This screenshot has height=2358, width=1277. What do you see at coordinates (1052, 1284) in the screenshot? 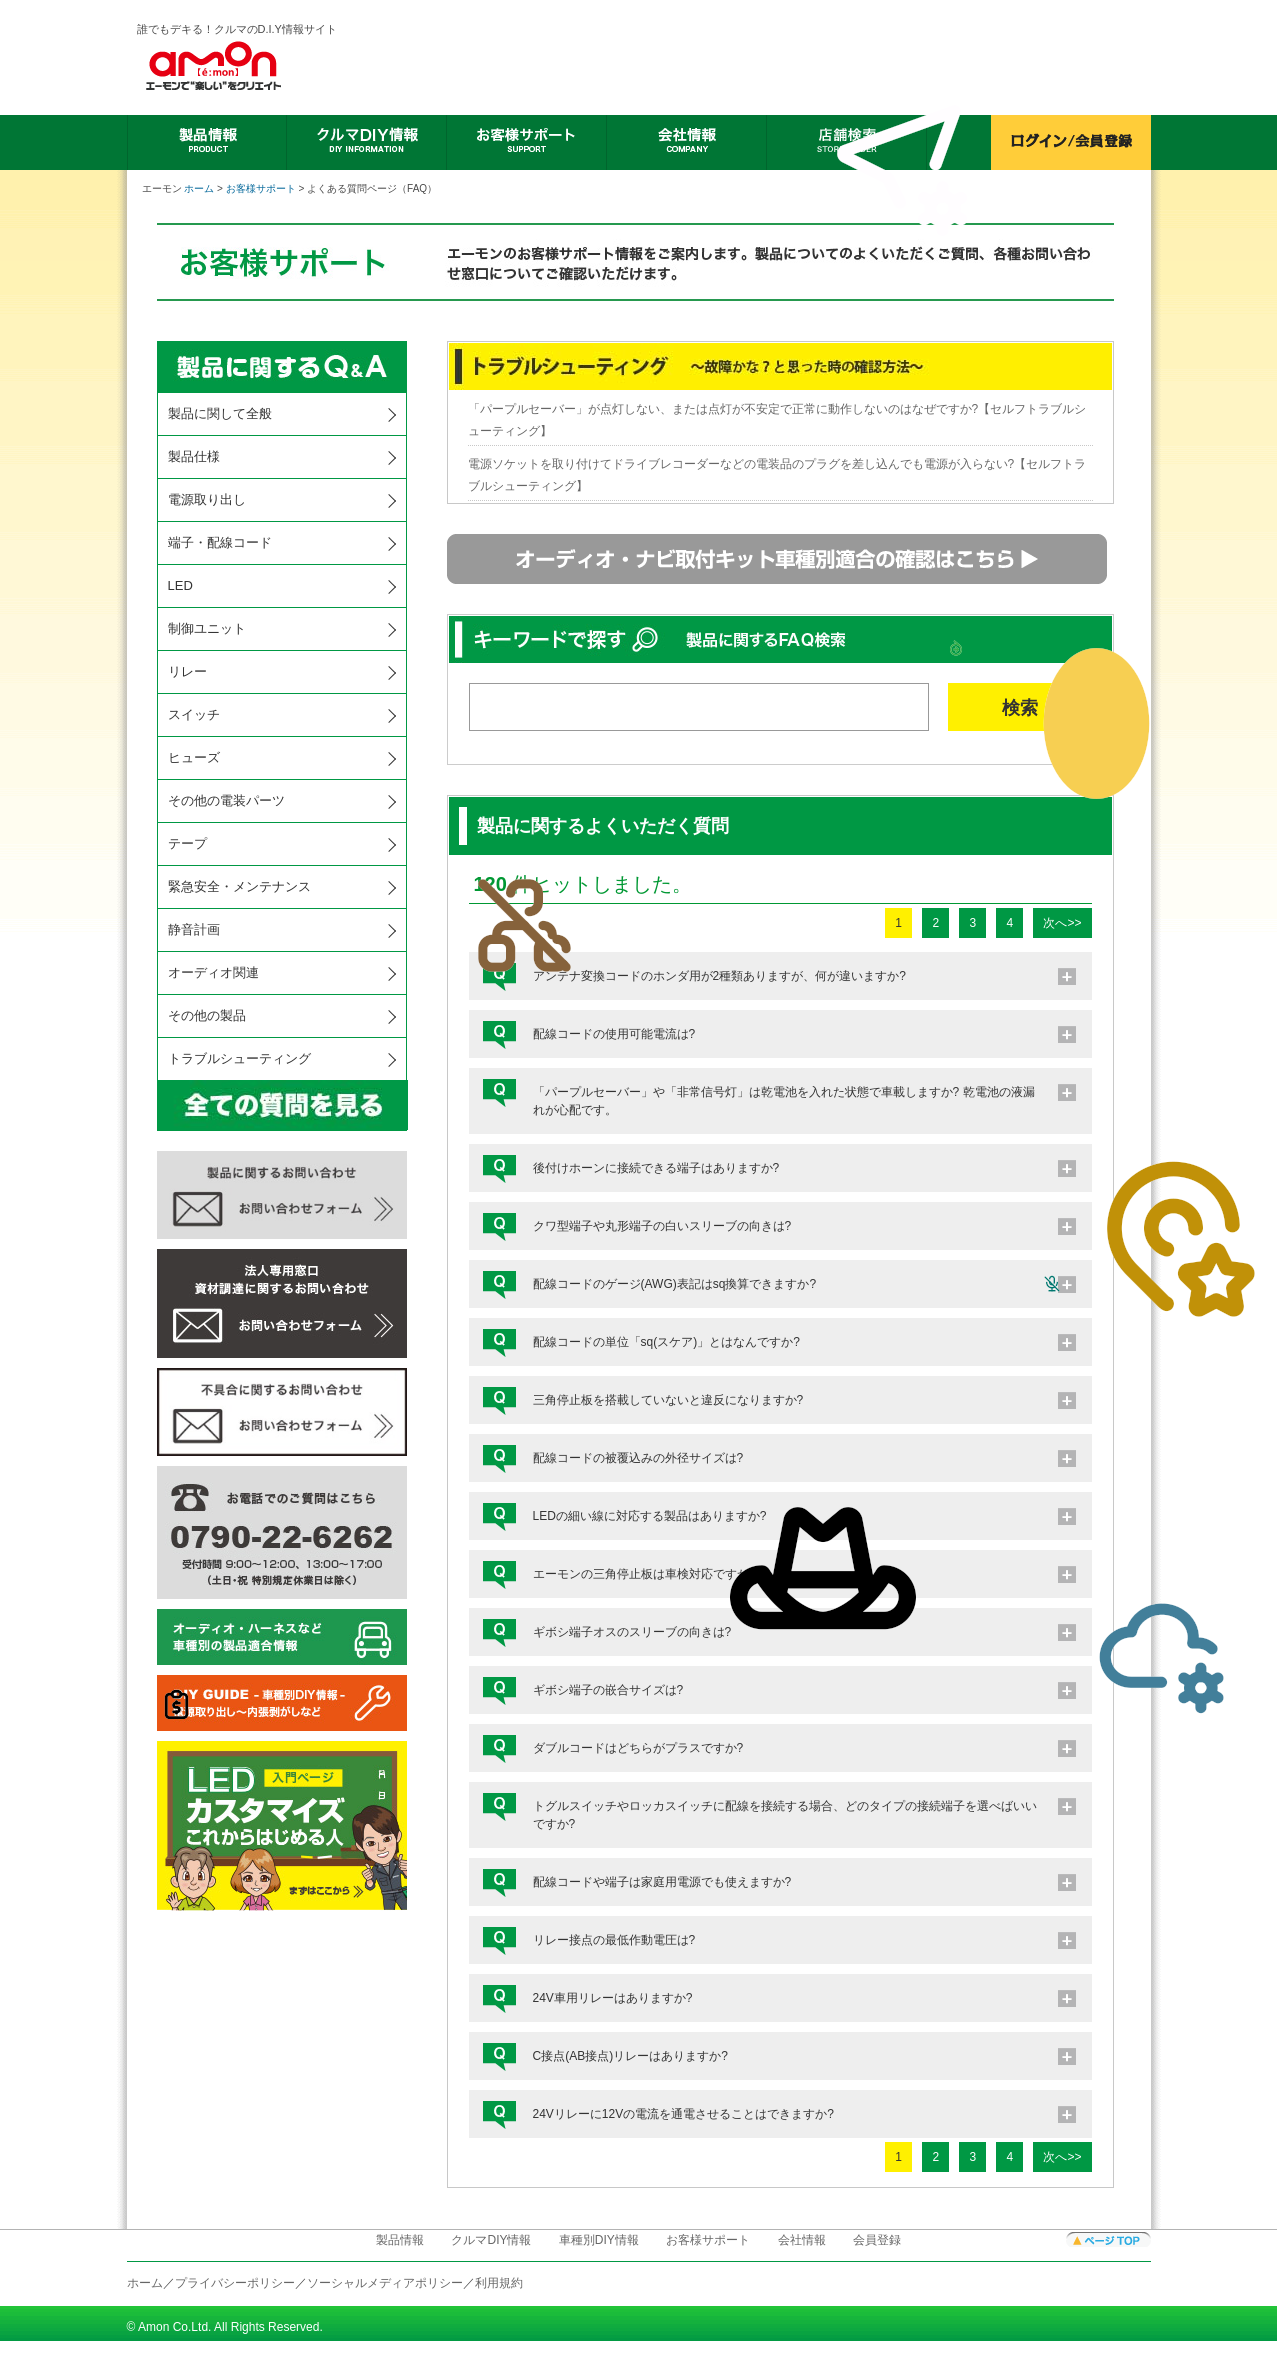
I see `mute your microphone` at bounding box center [1052, 1284].